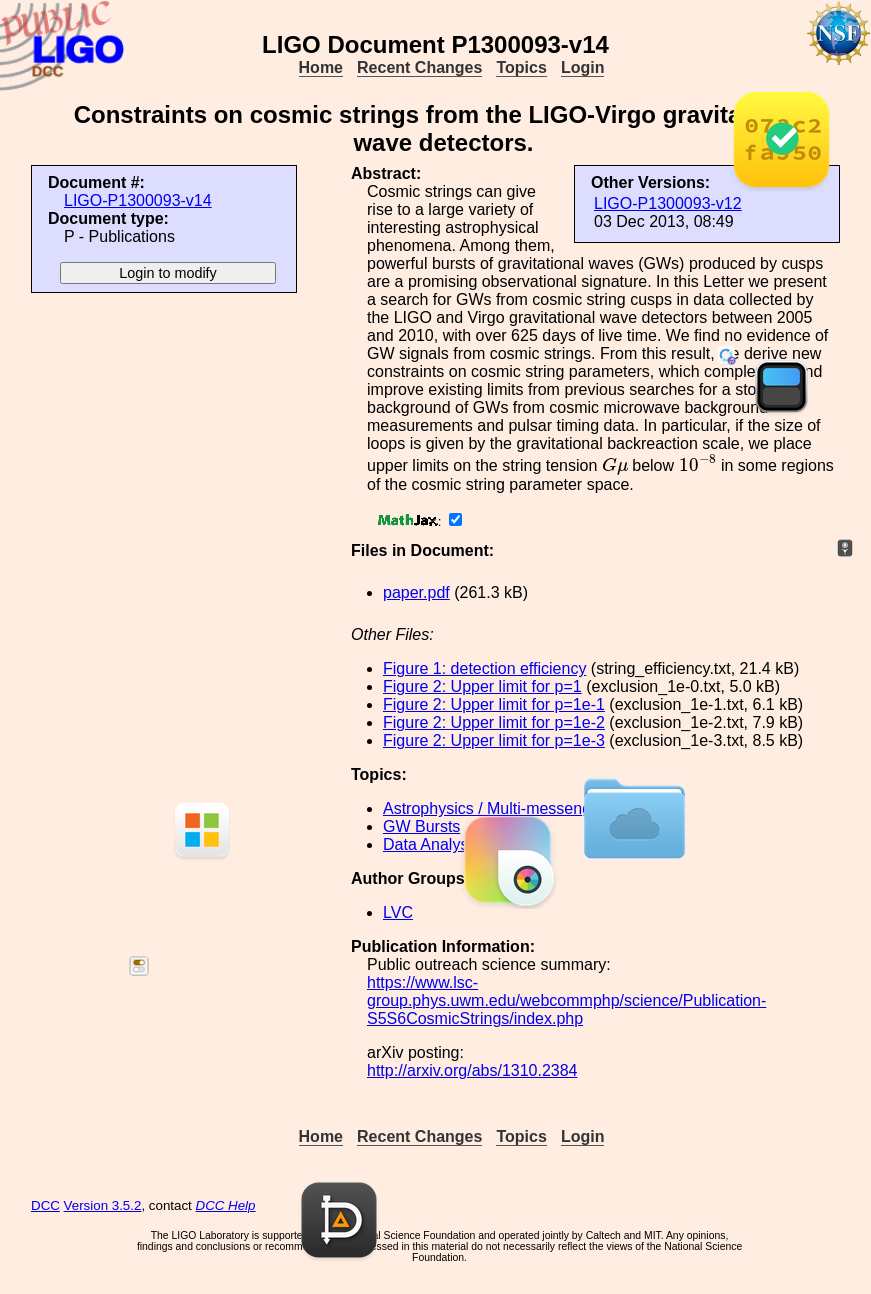  What do you see at coordinates (634, 818) in the screenshot?
I see `access cloud-synced files and folders` at bounding box center [634, 818].